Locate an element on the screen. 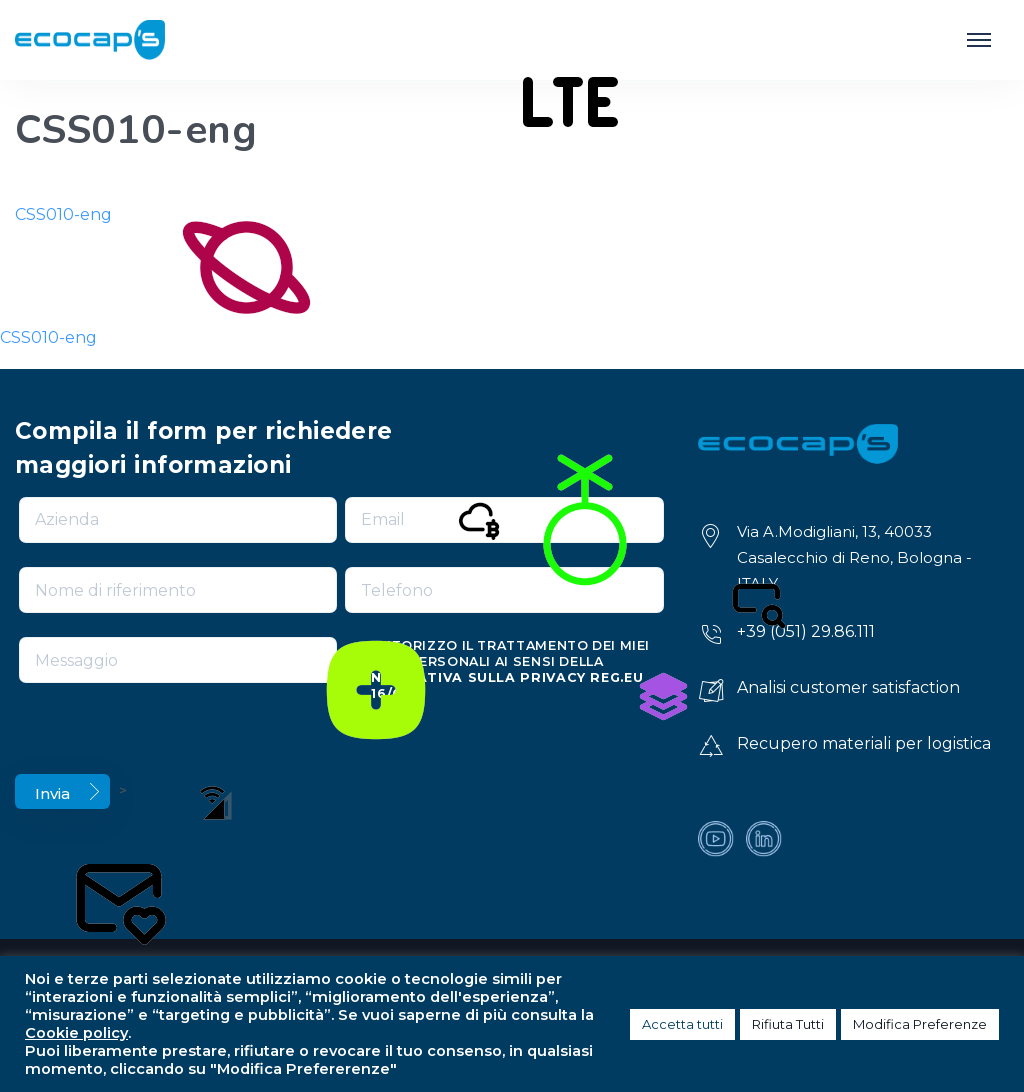 Image resolution: width=1024 pixels, height=1092 pixels. search within an input field is located at coordinates (756, 599).